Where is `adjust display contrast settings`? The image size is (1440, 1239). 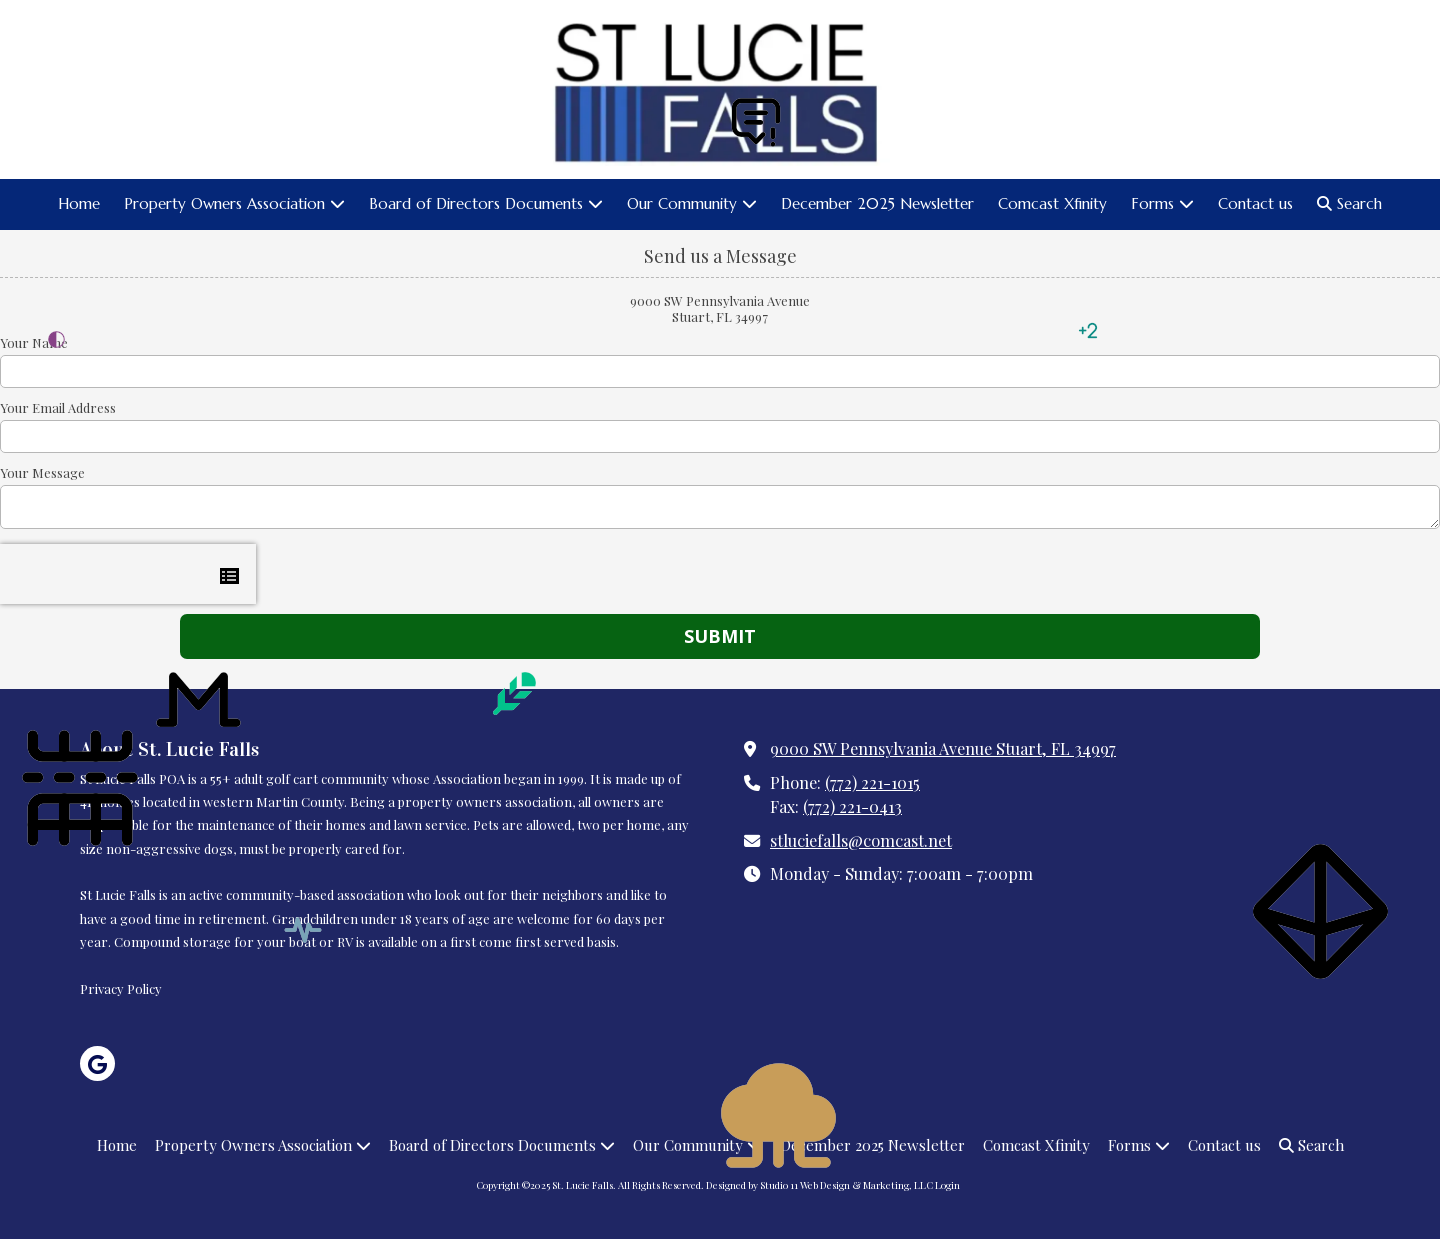 adjust display contrast settings is located at coordinates (56, 339).